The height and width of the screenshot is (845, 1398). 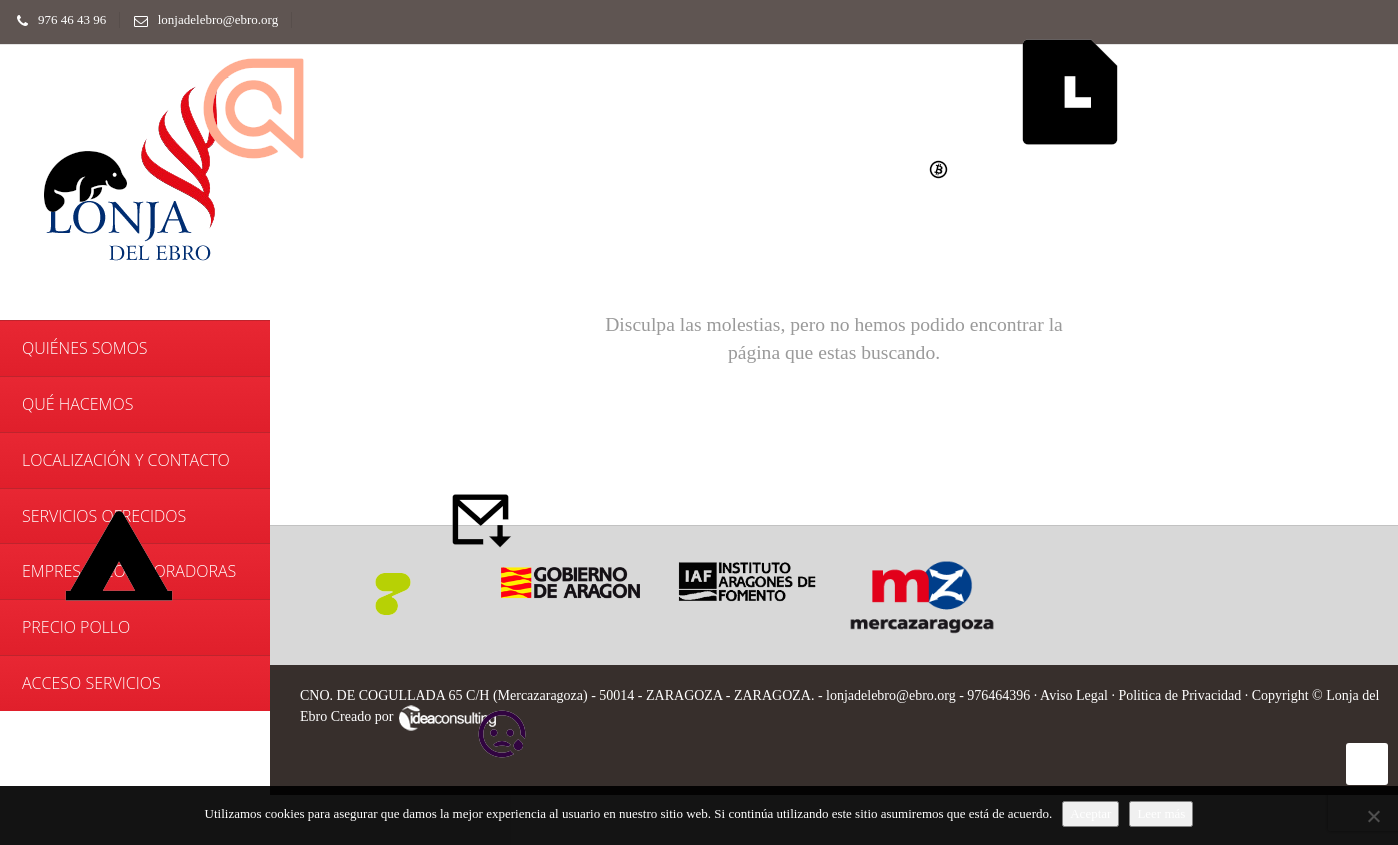 I want to click on view bitcoin wallet or balance, so click(x=938, y=169).